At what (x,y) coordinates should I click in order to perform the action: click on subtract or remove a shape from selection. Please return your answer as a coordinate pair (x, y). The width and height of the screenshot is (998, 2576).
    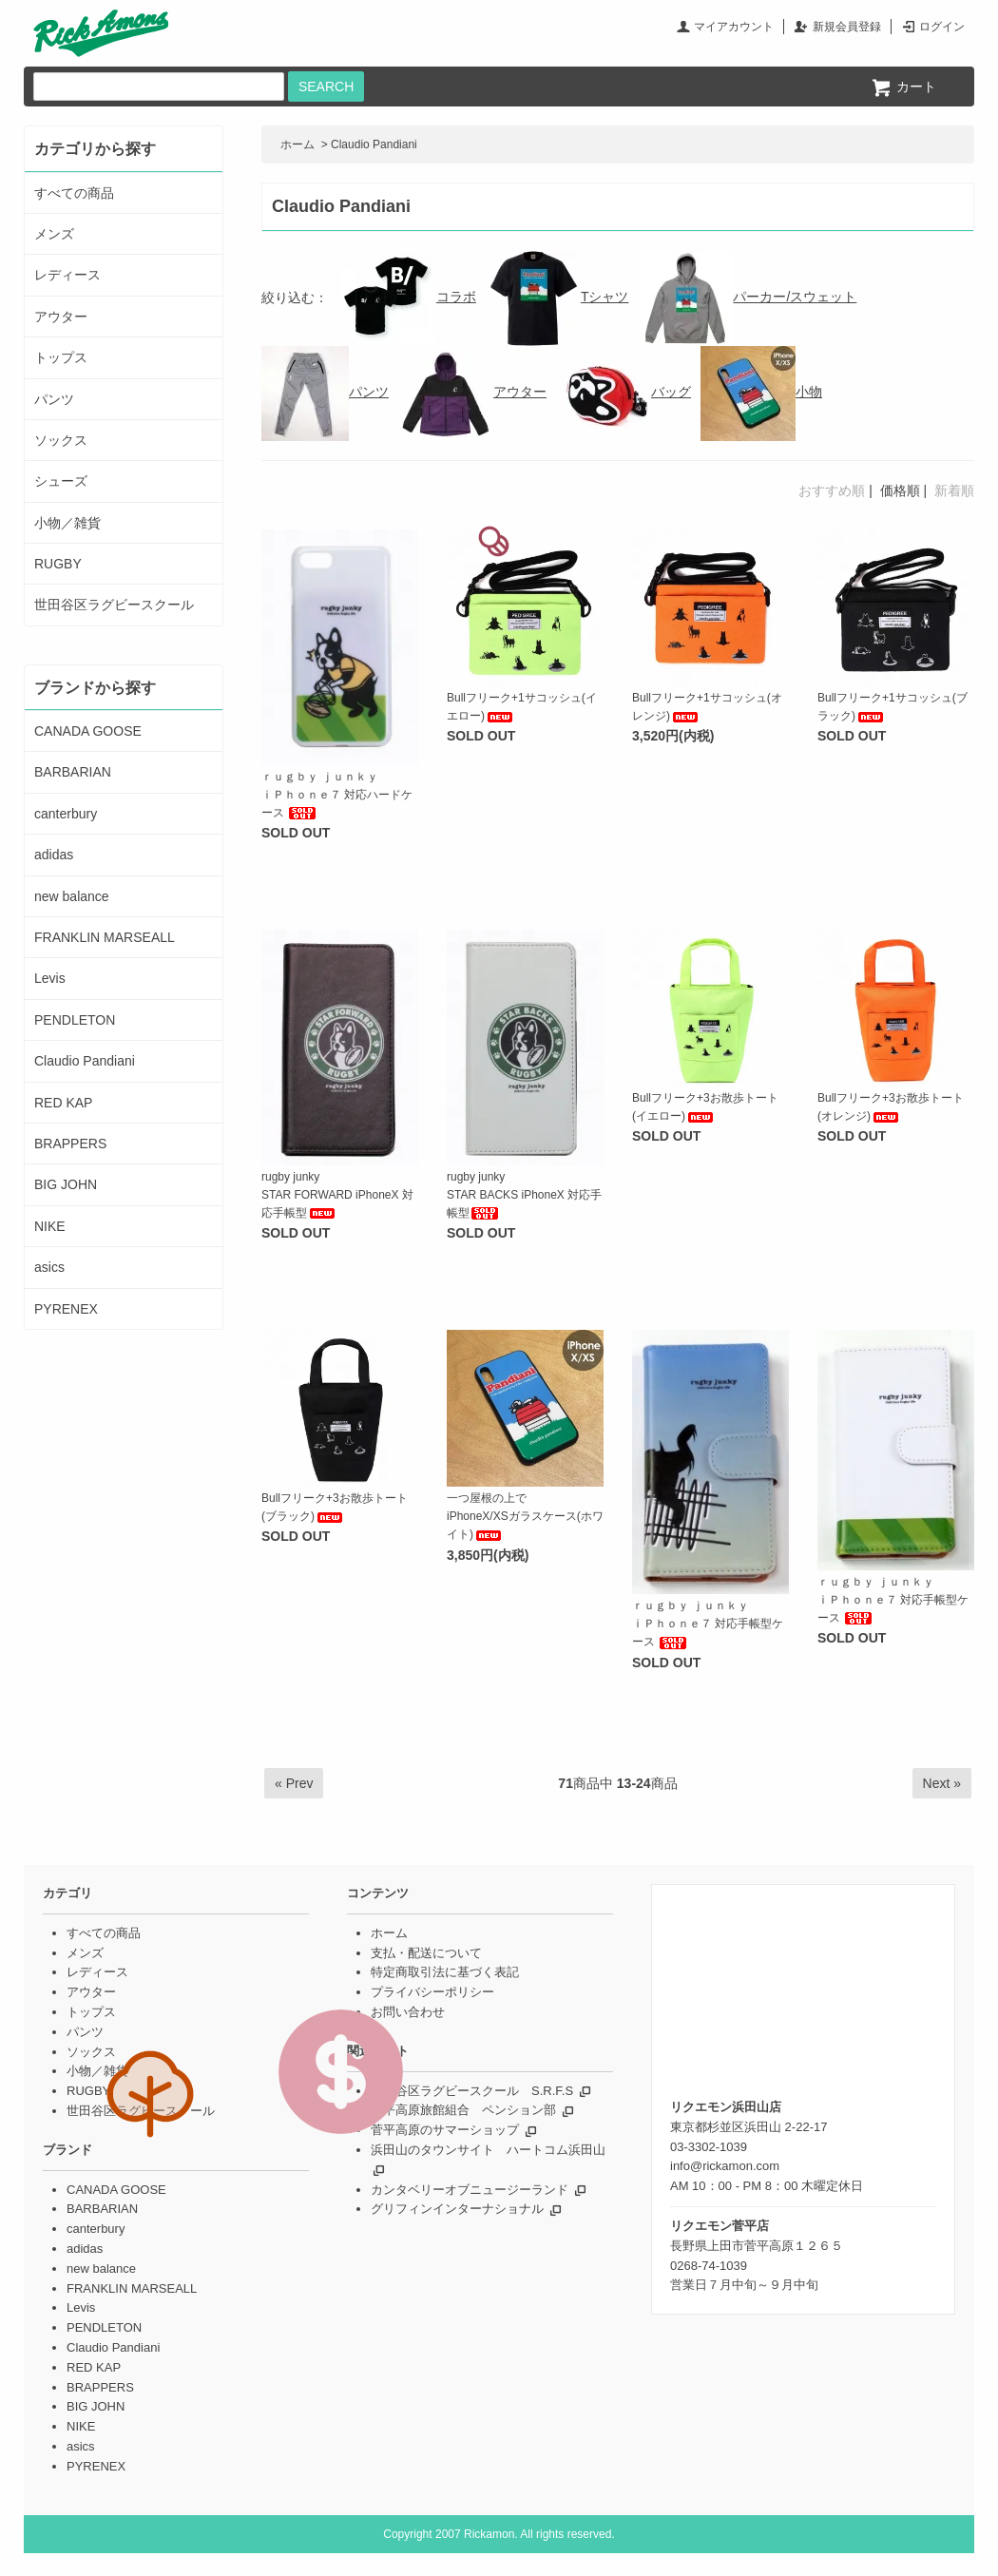
    Looking at the image, I should click on (493, 541).